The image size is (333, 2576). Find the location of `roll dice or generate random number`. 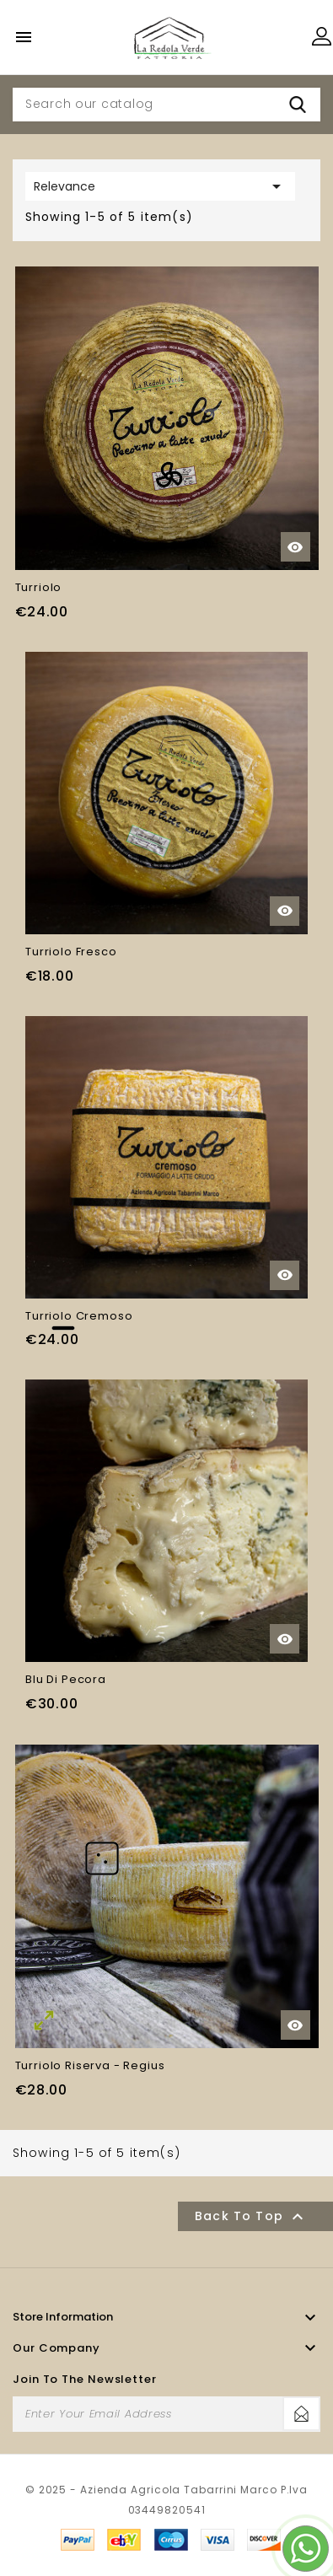

roll dice or generate random number is located at coordinates (102, 1858).